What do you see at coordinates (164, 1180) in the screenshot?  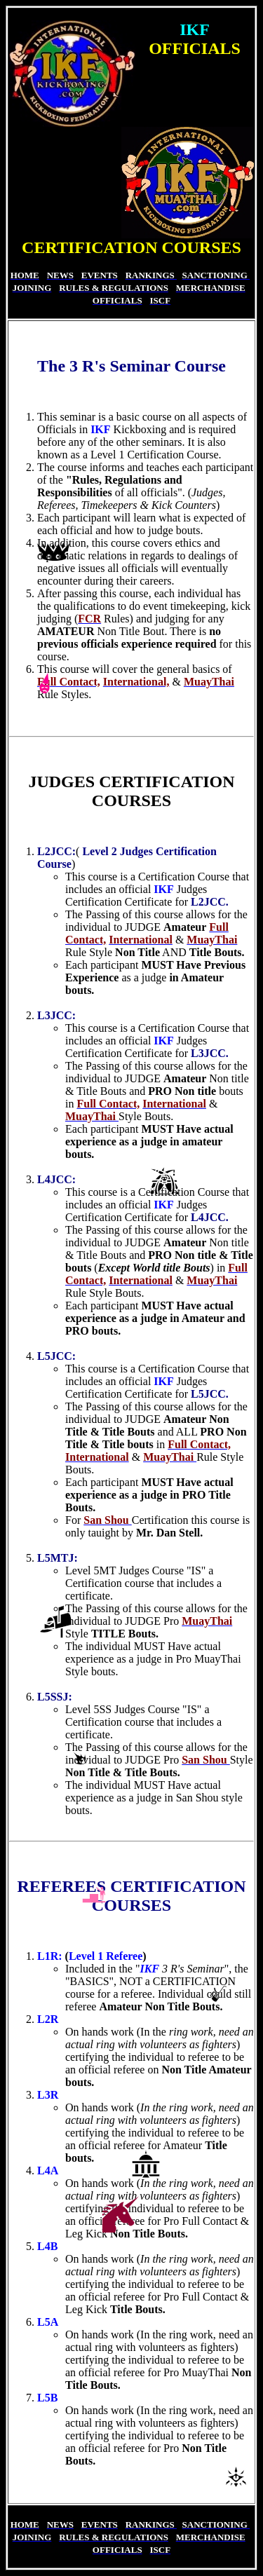 I see `access goblin camp location in game` at bounding box center [164, 1180].